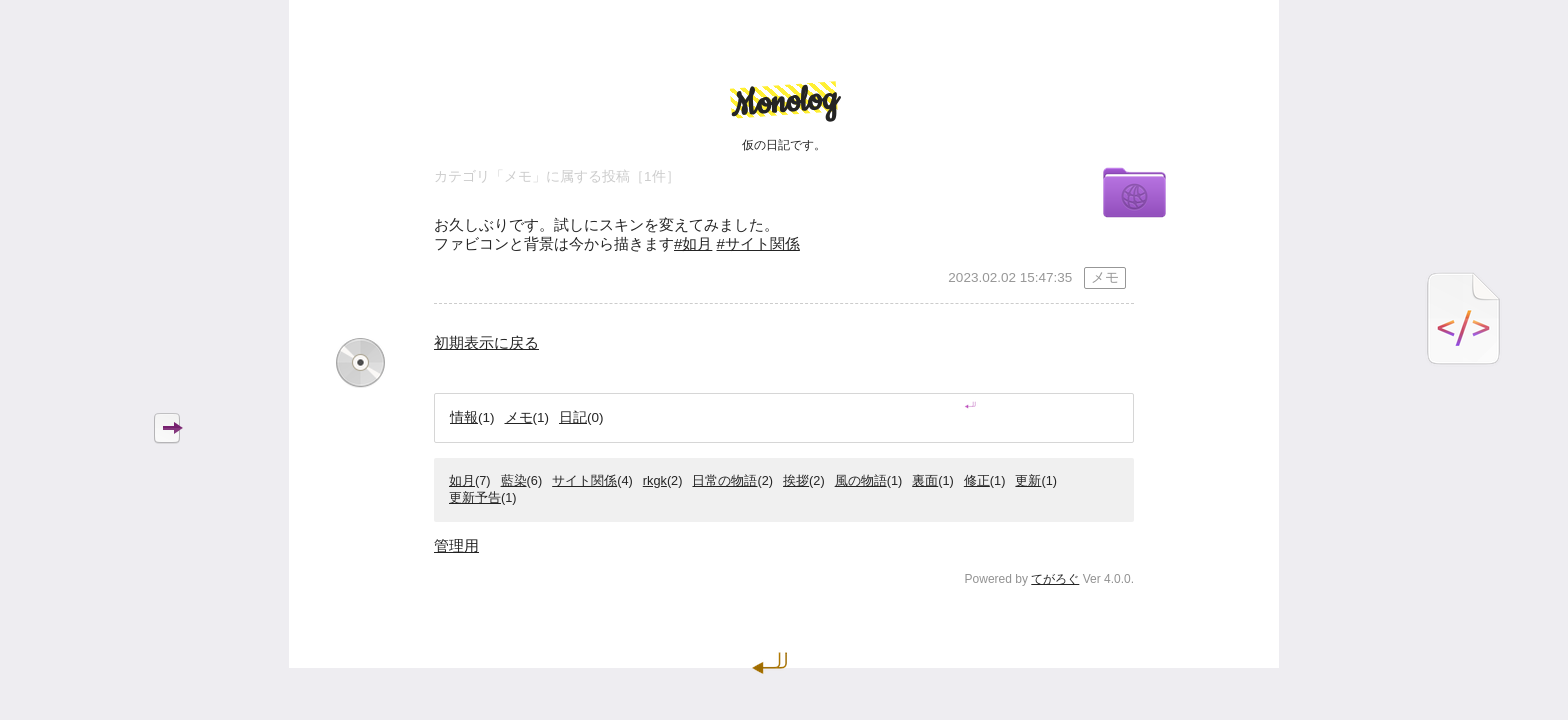 The width and height of the screenshot is (1568, 720). What do you see at coordinates (970, 405) in the screenshot?
I see `reply to all recipients of an email` at bounding box center [970, 405].